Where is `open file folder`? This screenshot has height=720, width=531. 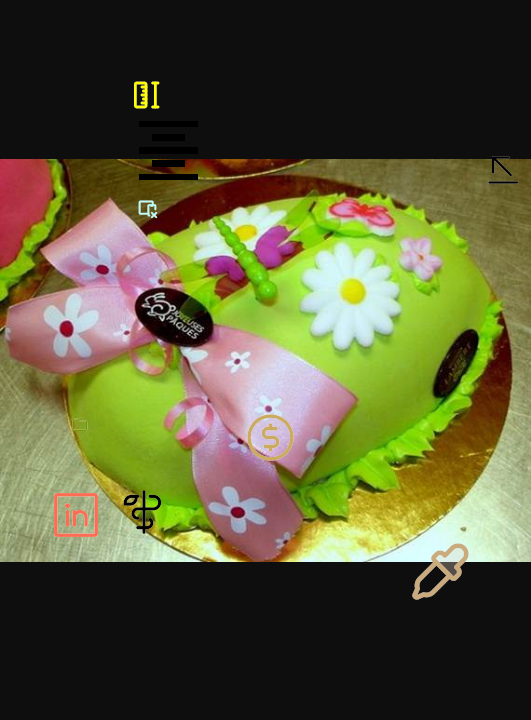
open file folder is located at coordinates (80, 425).